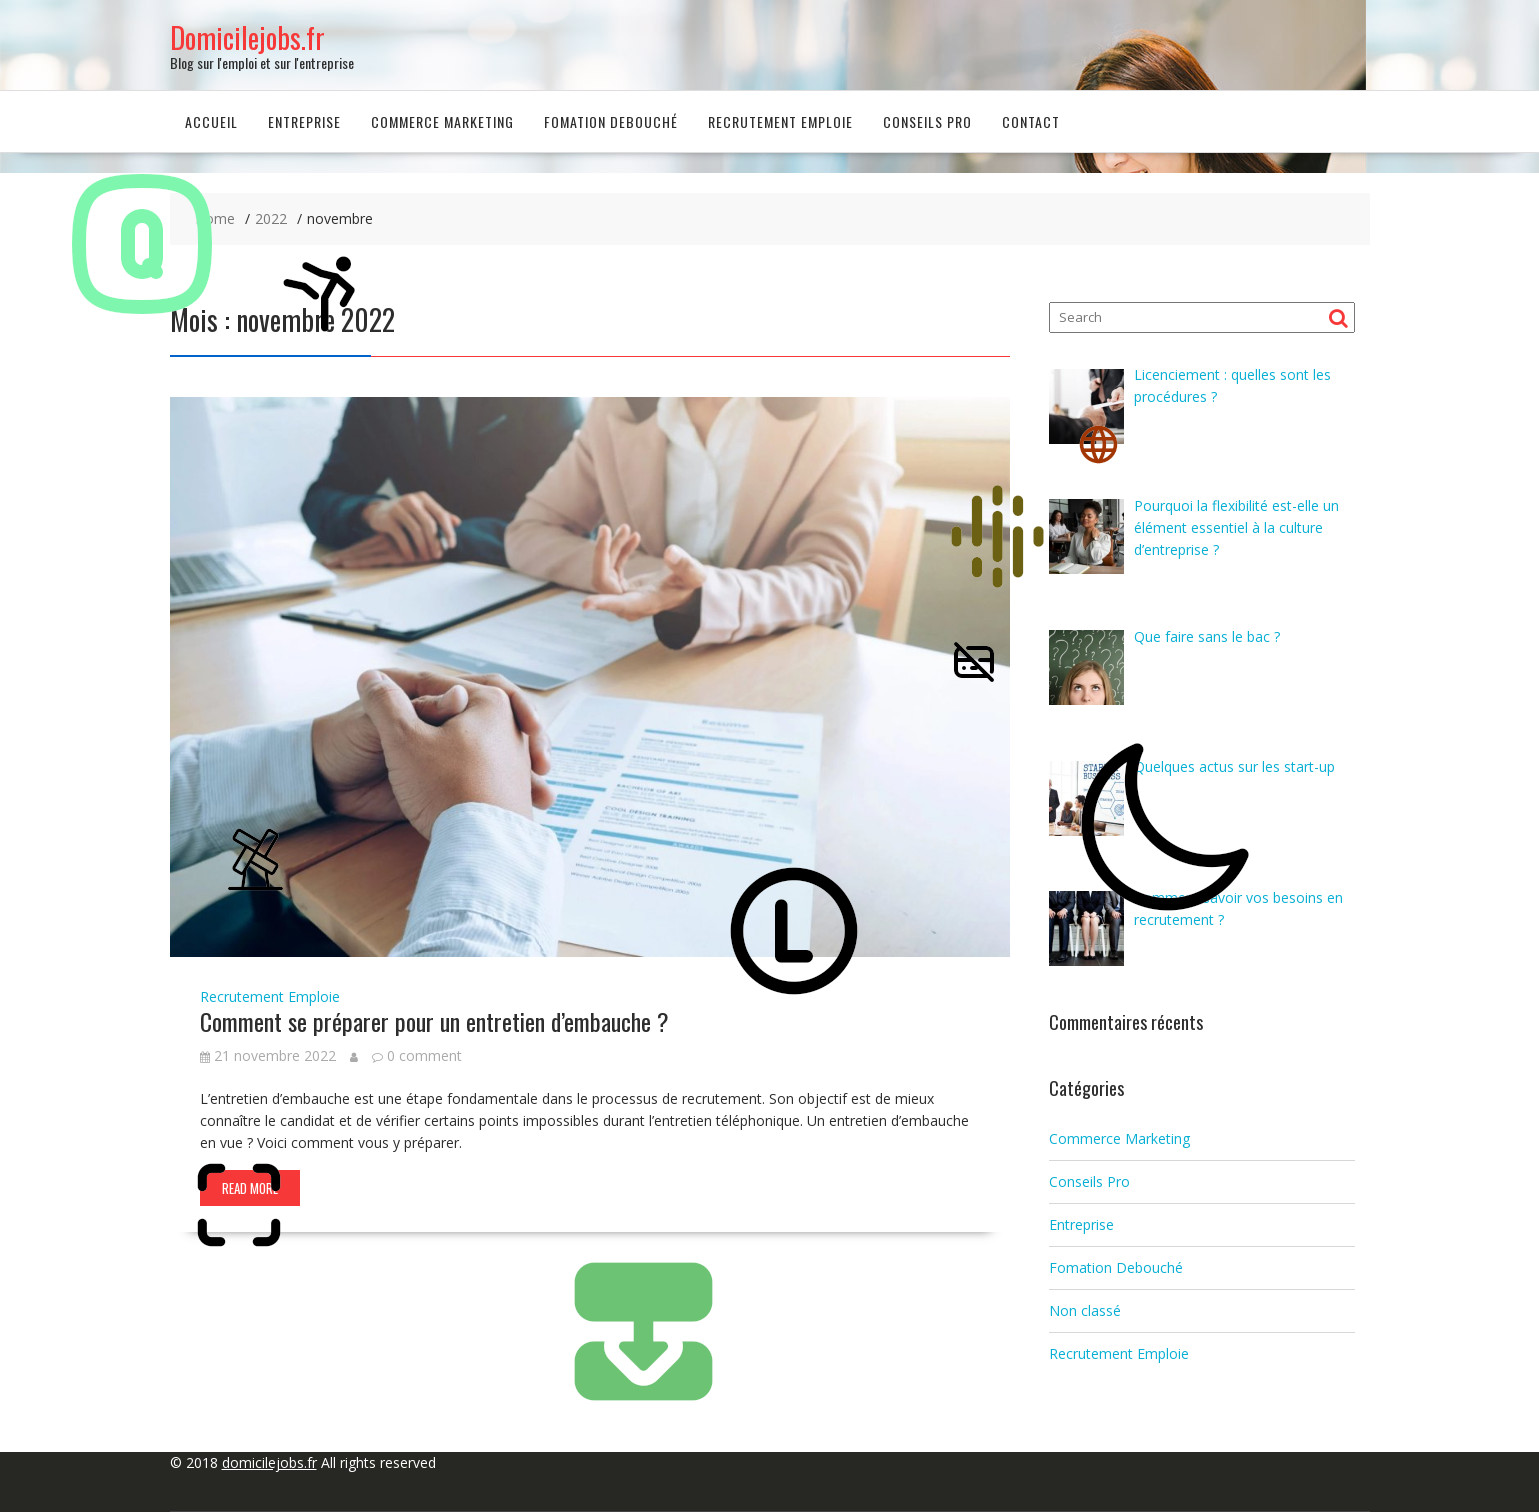 The width and height of the screenshot is (1539, 1512). What do you see at coordinates (794, 931) in the screenshot?
I see `indicates a "large" size option` at bounding box center [794, 931].